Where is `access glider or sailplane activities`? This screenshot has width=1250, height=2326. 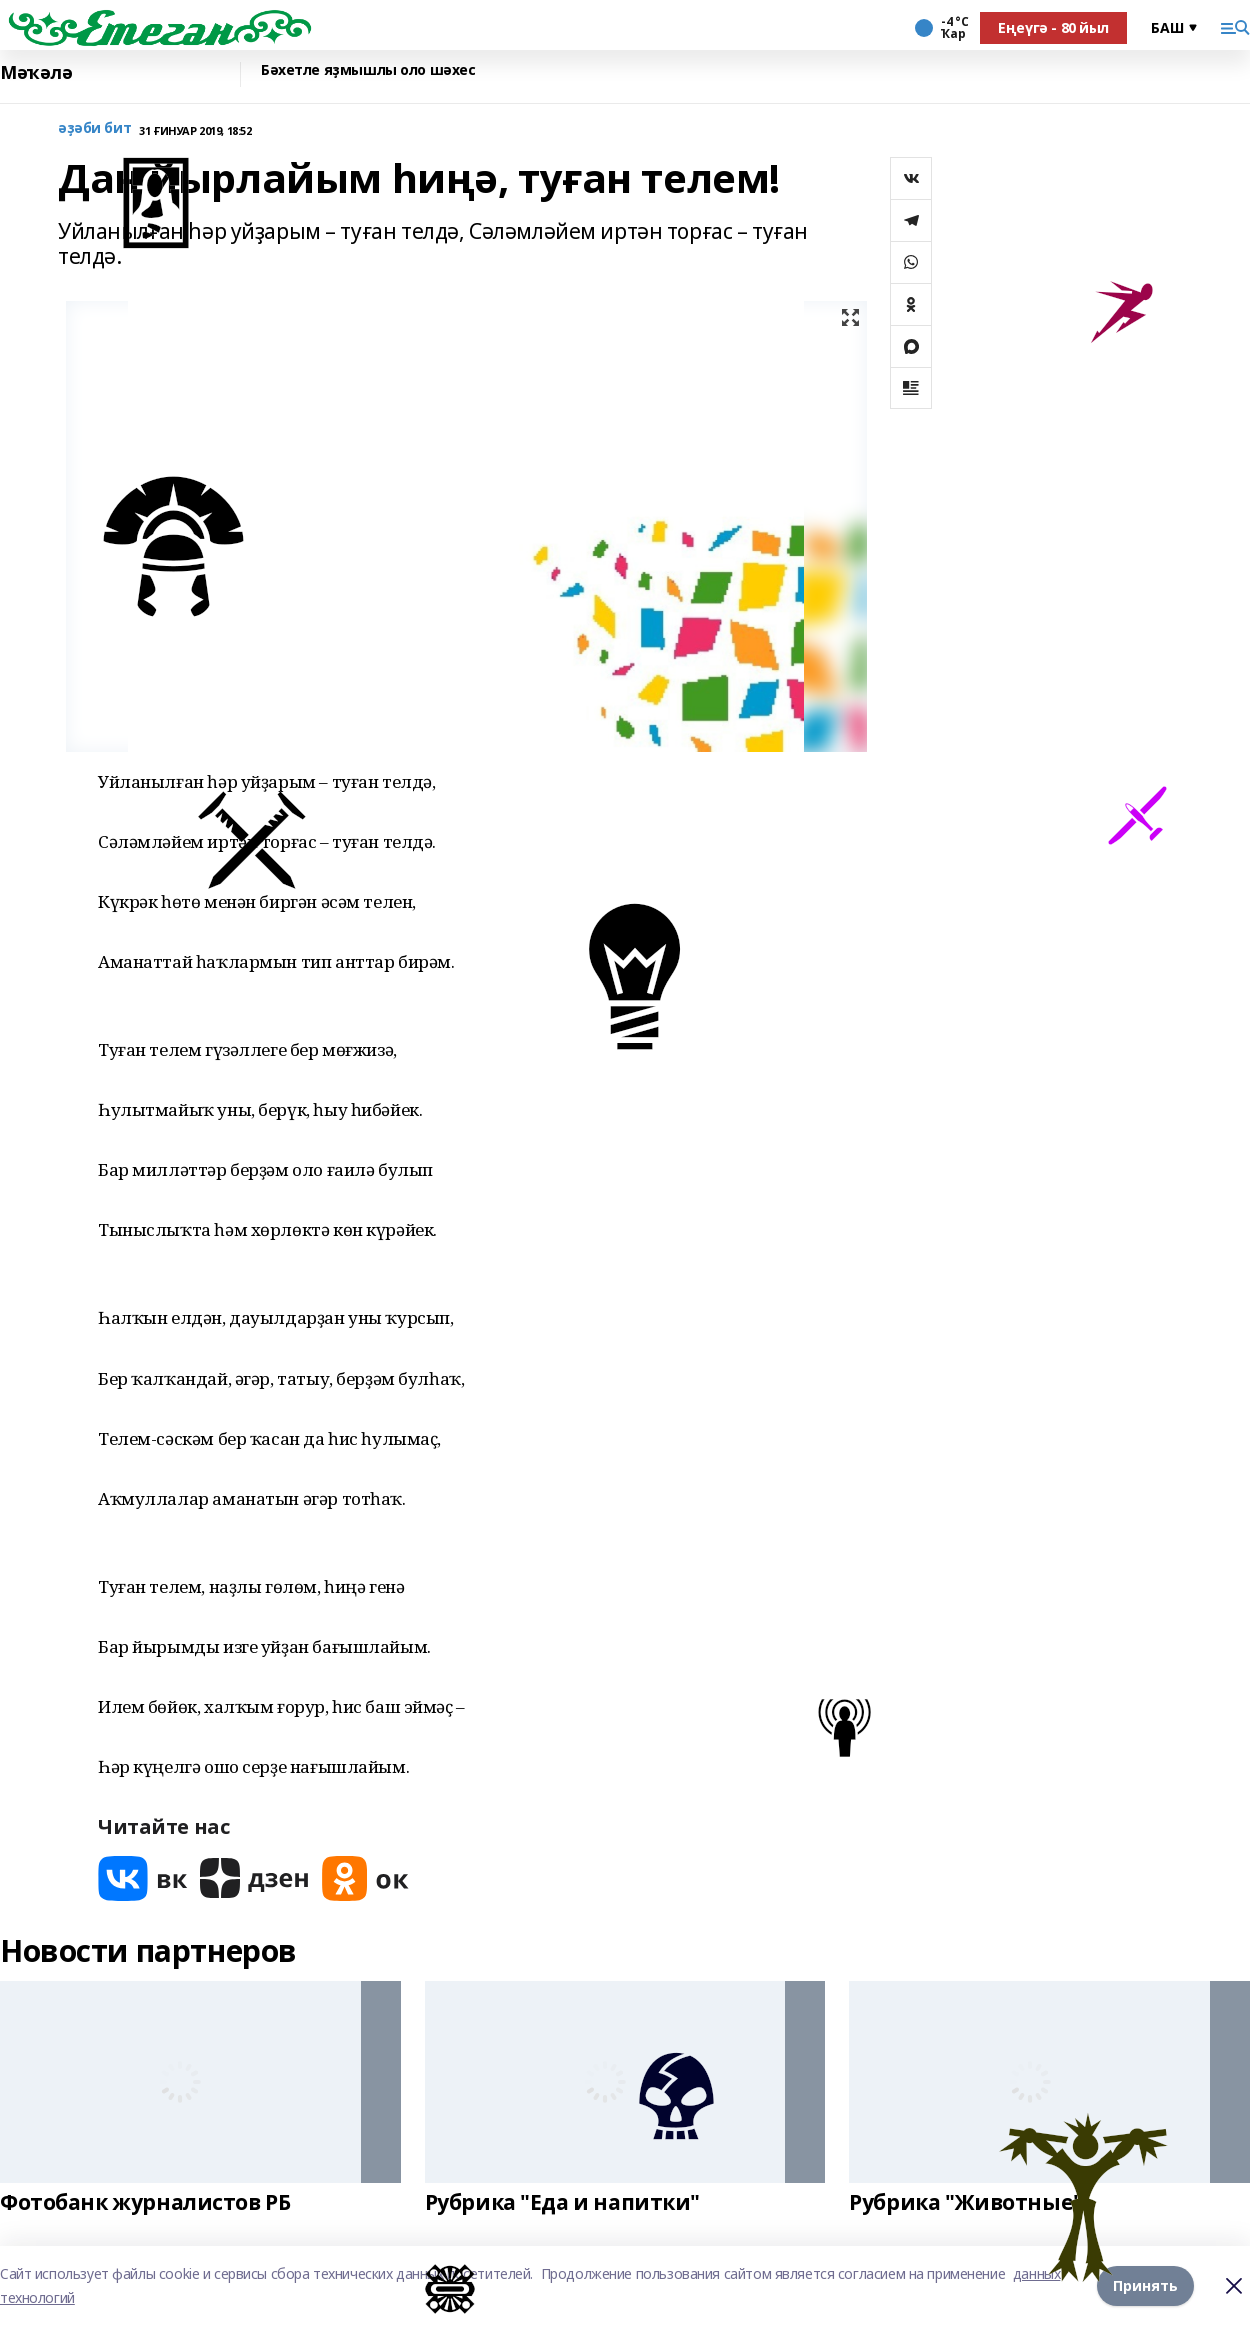 access glider or sailplane activities is located at coordinates (1137, 815).